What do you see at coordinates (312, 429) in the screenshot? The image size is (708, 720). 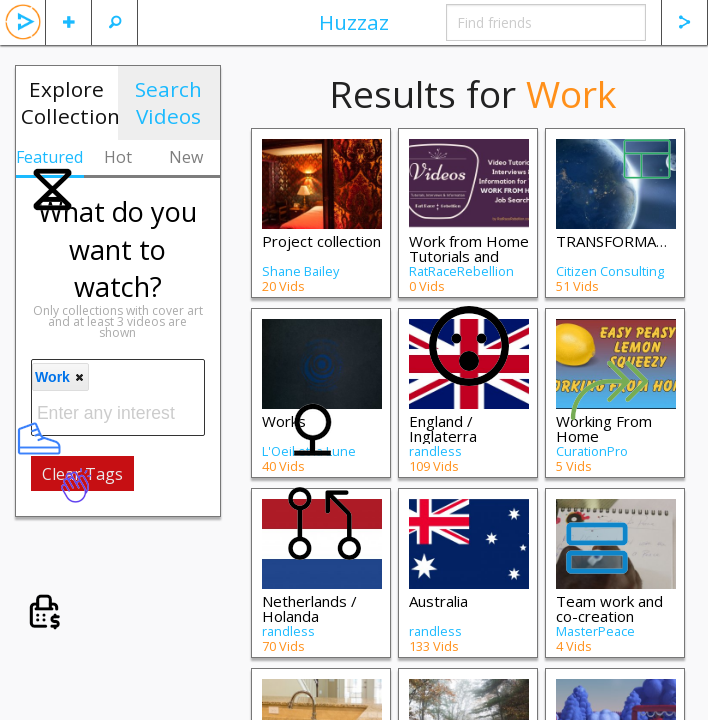 I see `view nature or outdoor-related content` at bounding box center [312, 429].